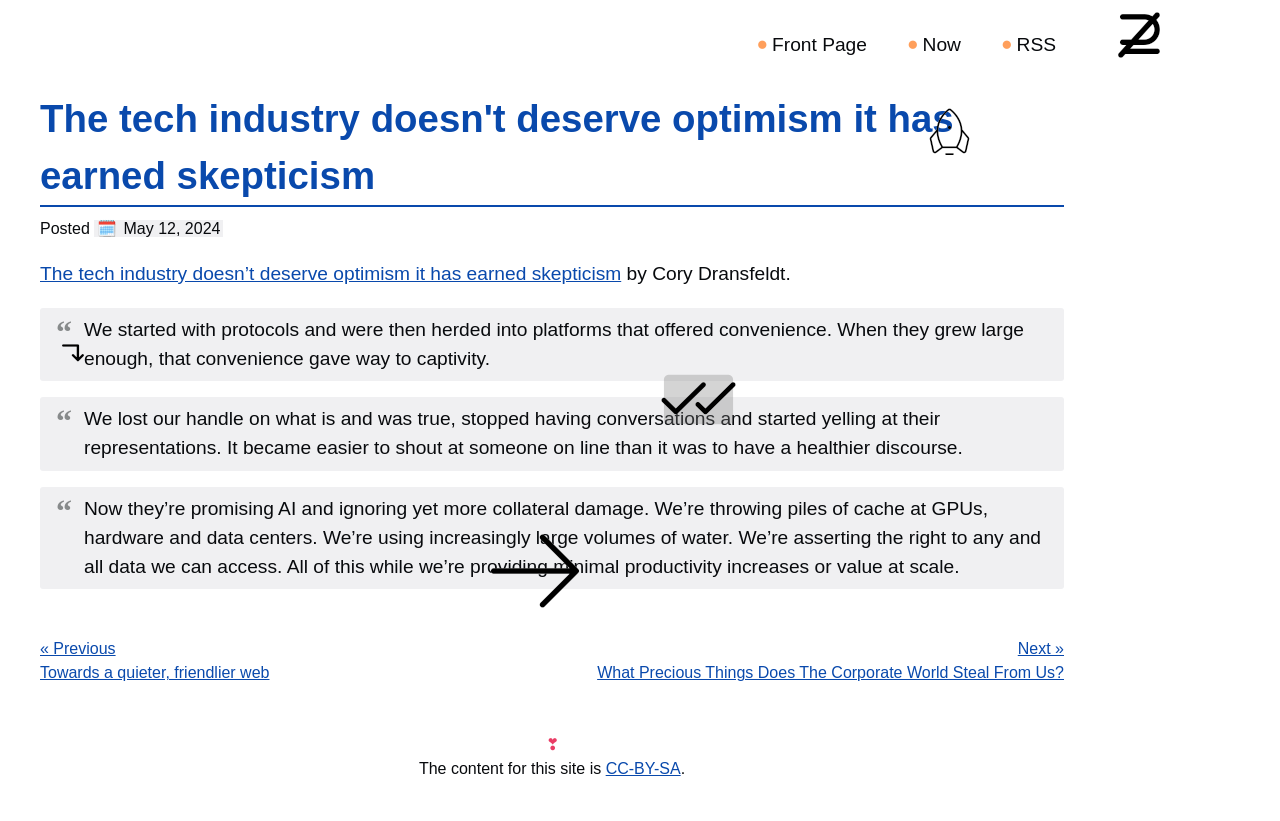 This screenshot has height=821, width=1280. Describe the element at coordinates (73, 352) in the screenshot. I see `move content right then down` at that location.